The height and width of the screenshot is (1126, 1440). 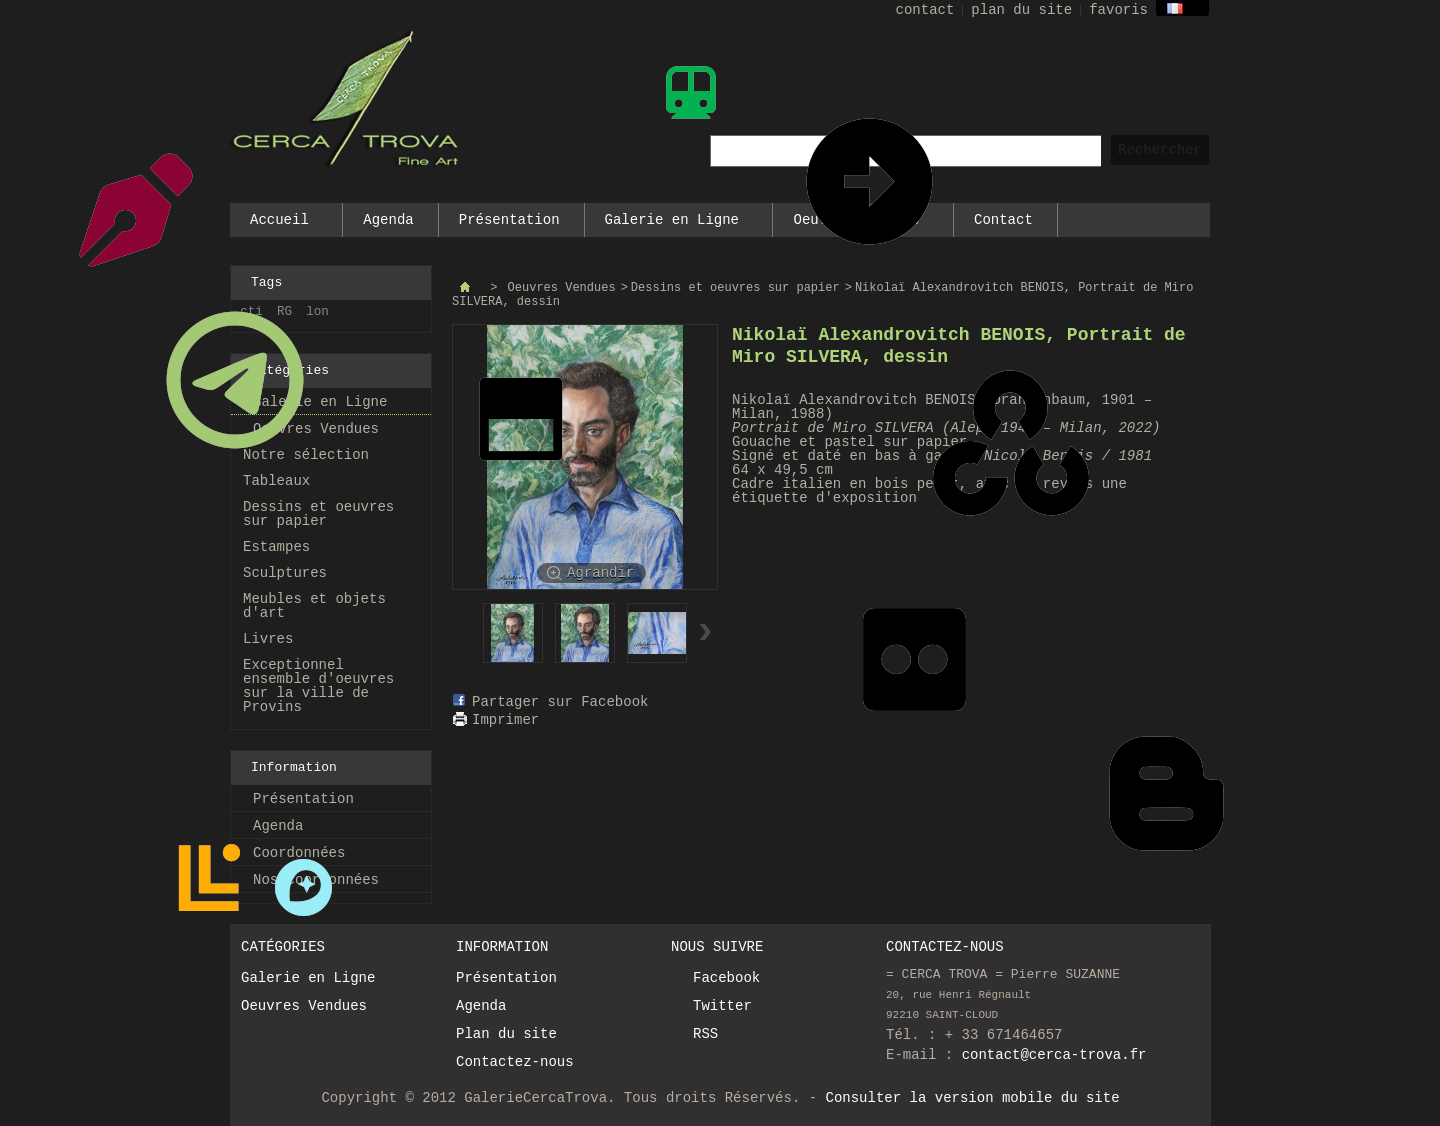 I want to click on open blogger app, so click(x=1166, y=793).